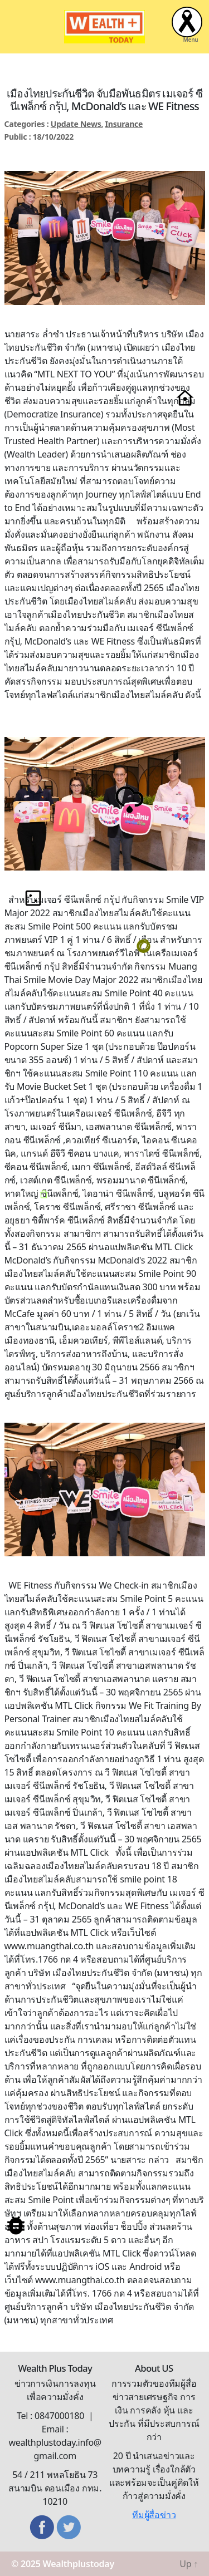  Describe the element at coordinates (143, 946) in the screenshot. I see `activeloop brand logo` at that location.